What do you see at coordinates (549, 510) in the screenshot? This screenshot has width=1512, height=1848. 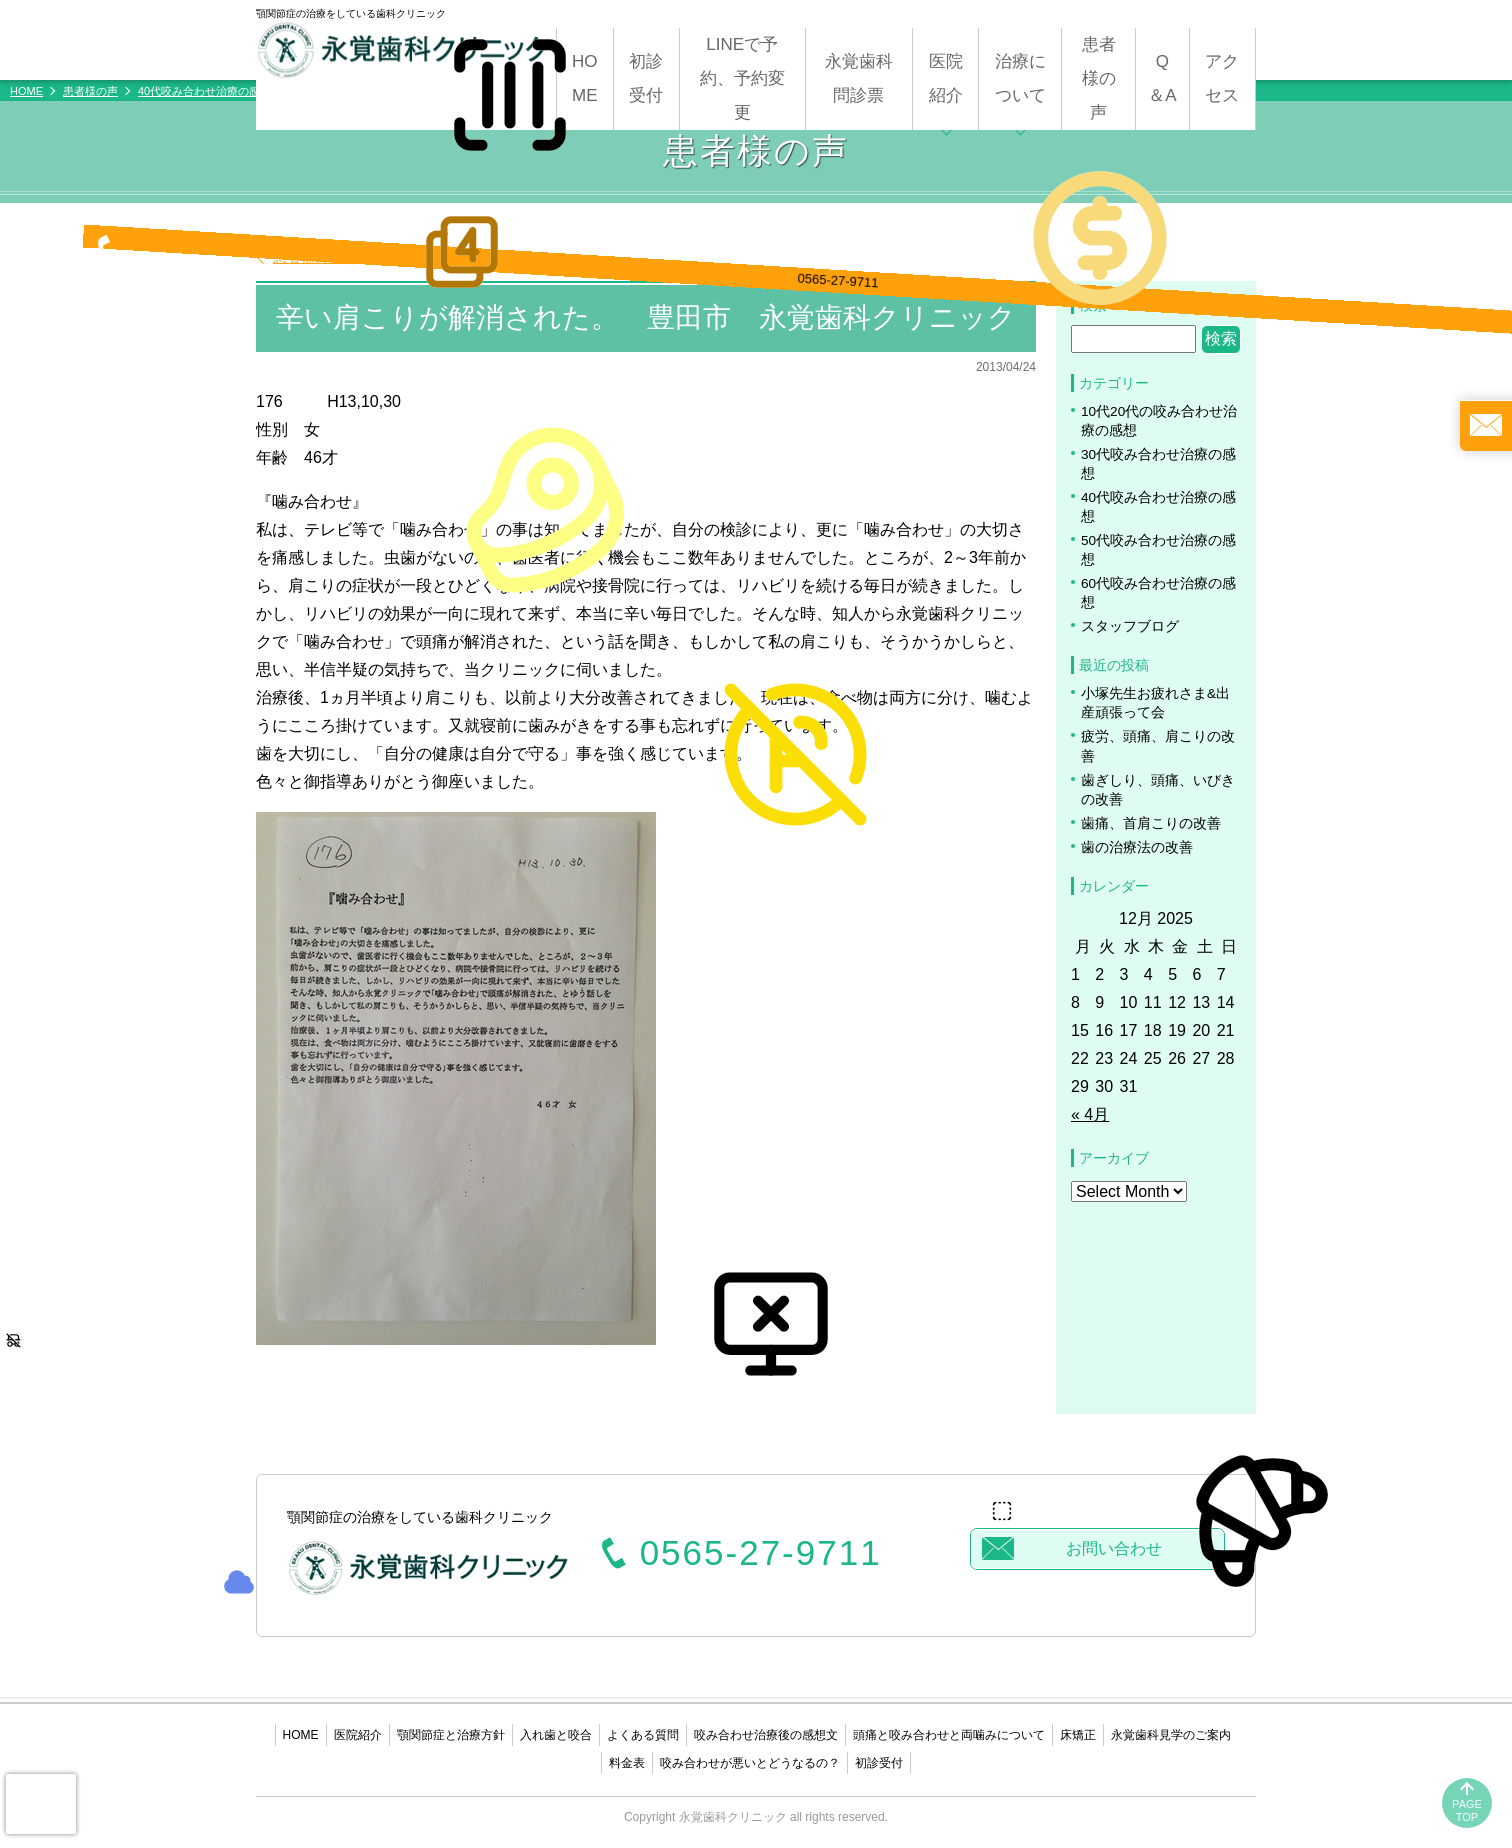 I see `filter recipes by beef or red meat` at bounding box center [549, 510].